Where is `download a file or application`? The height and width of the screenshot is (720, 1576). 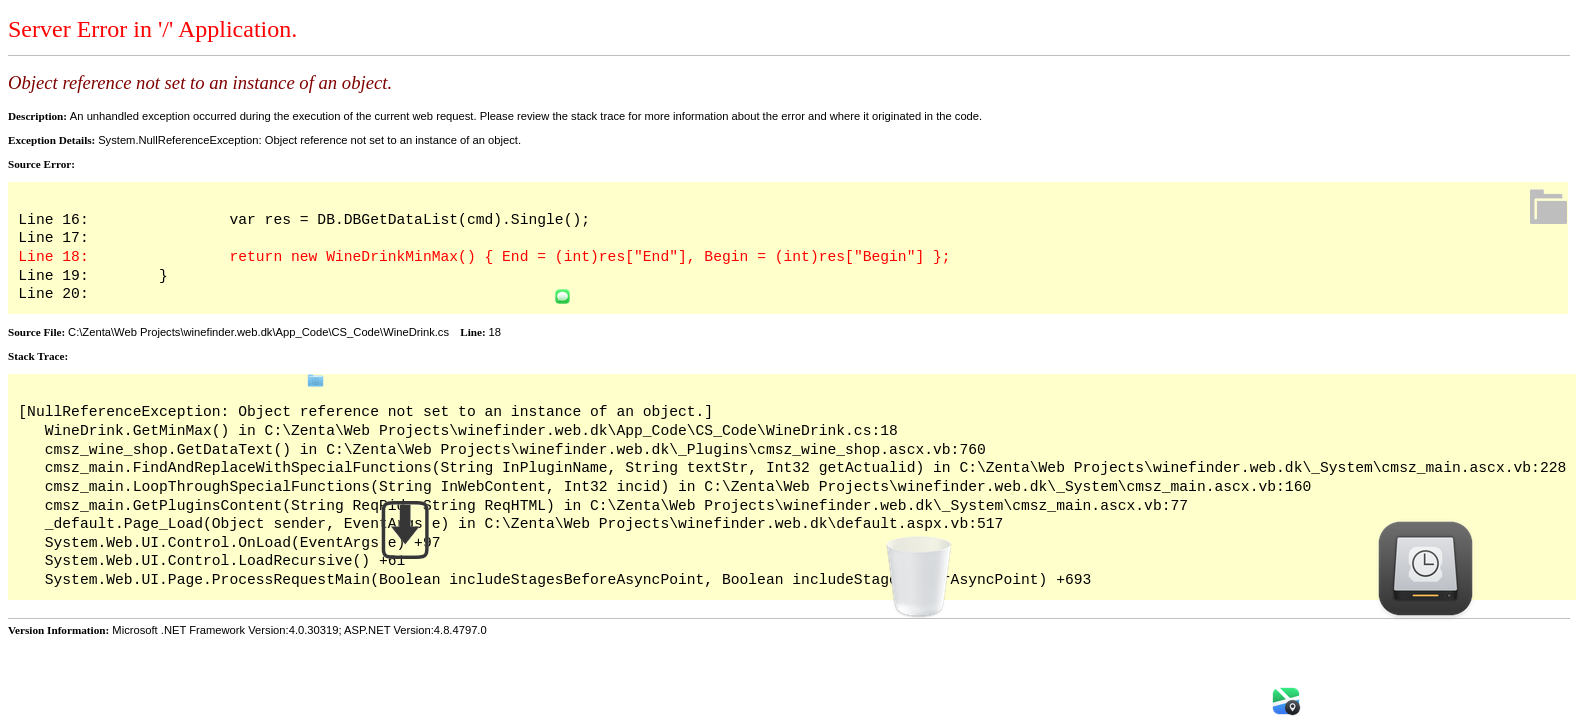 download a file or application is located at coordinates (407, 530).